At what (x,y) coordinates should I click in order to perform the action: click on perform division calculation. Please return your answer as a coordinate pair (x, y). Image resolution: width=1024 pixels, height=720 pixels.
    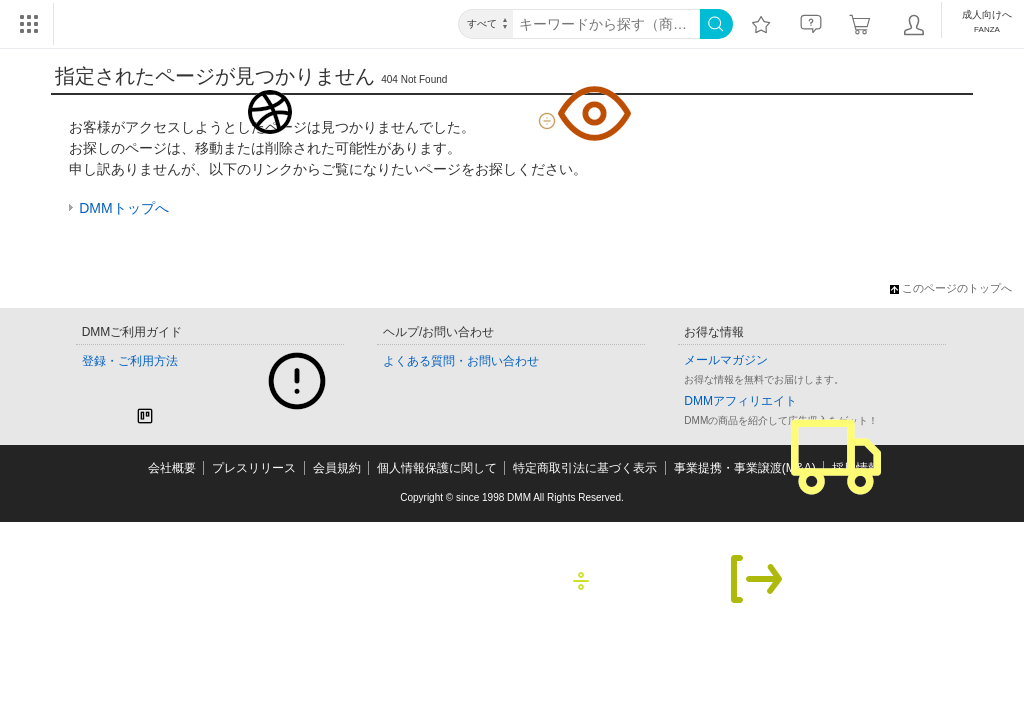
    Looking at the image, I should click on (581, 581).